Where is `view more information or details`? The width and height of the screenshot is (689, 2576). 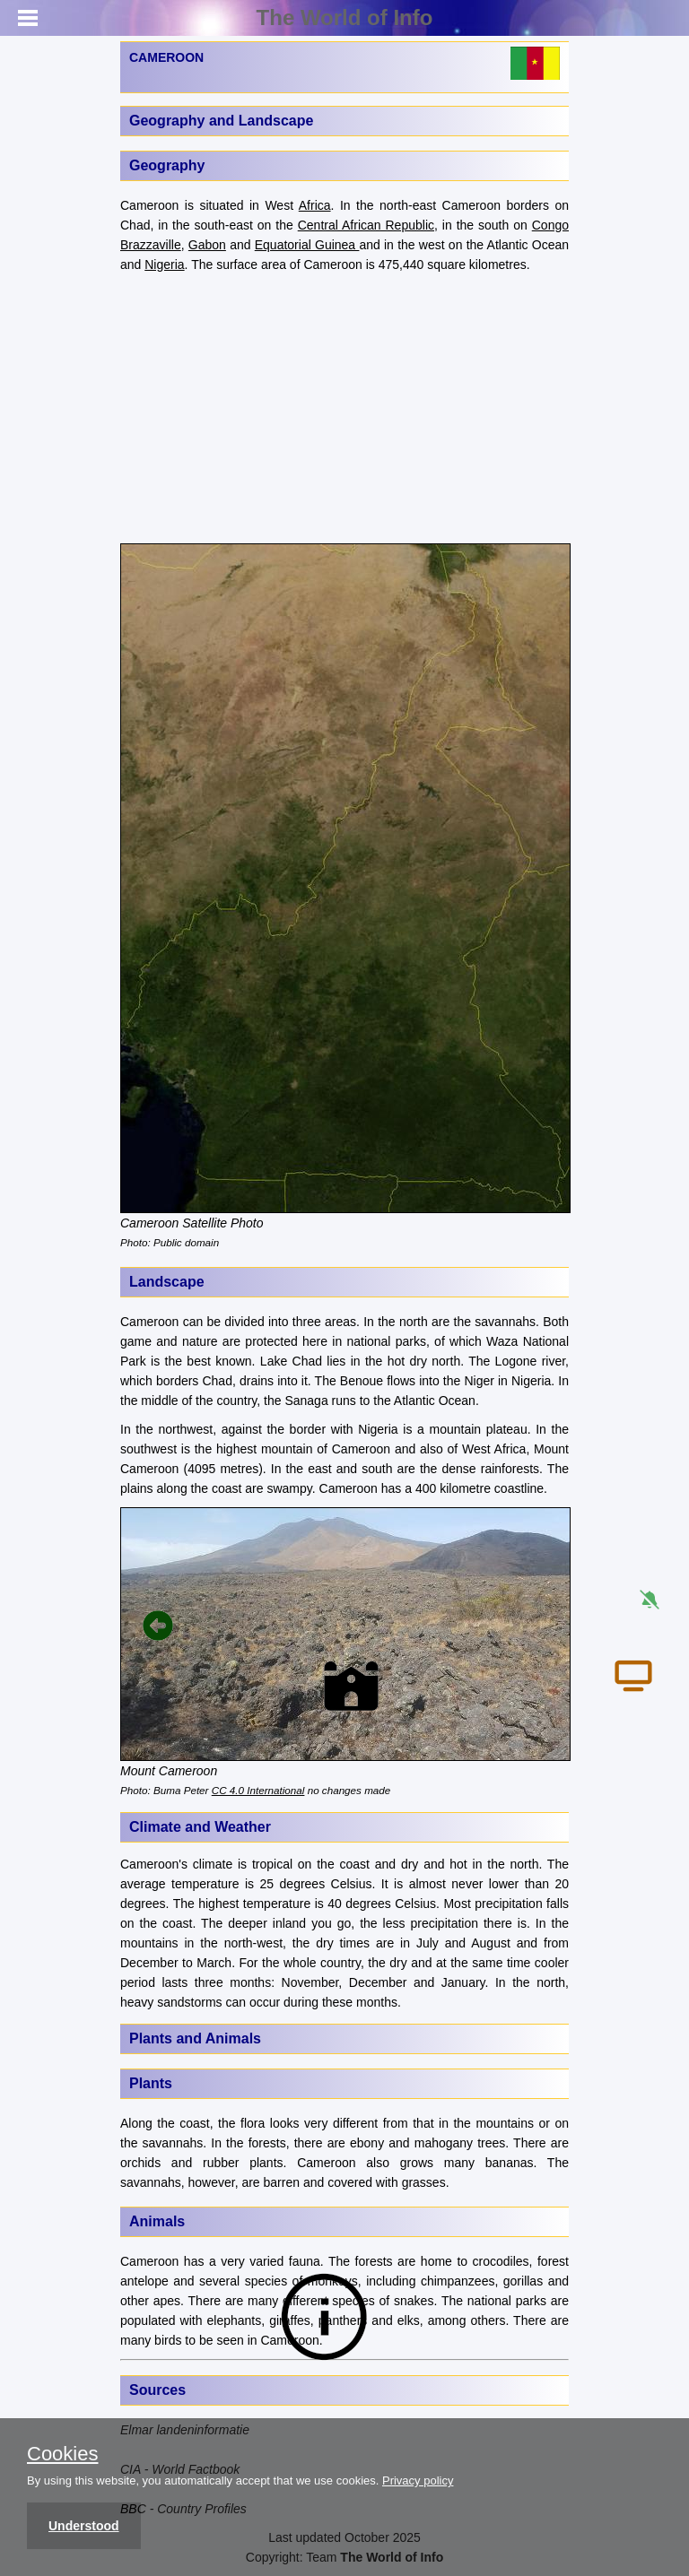
view more information or details is located at coordinates (325, 2317).